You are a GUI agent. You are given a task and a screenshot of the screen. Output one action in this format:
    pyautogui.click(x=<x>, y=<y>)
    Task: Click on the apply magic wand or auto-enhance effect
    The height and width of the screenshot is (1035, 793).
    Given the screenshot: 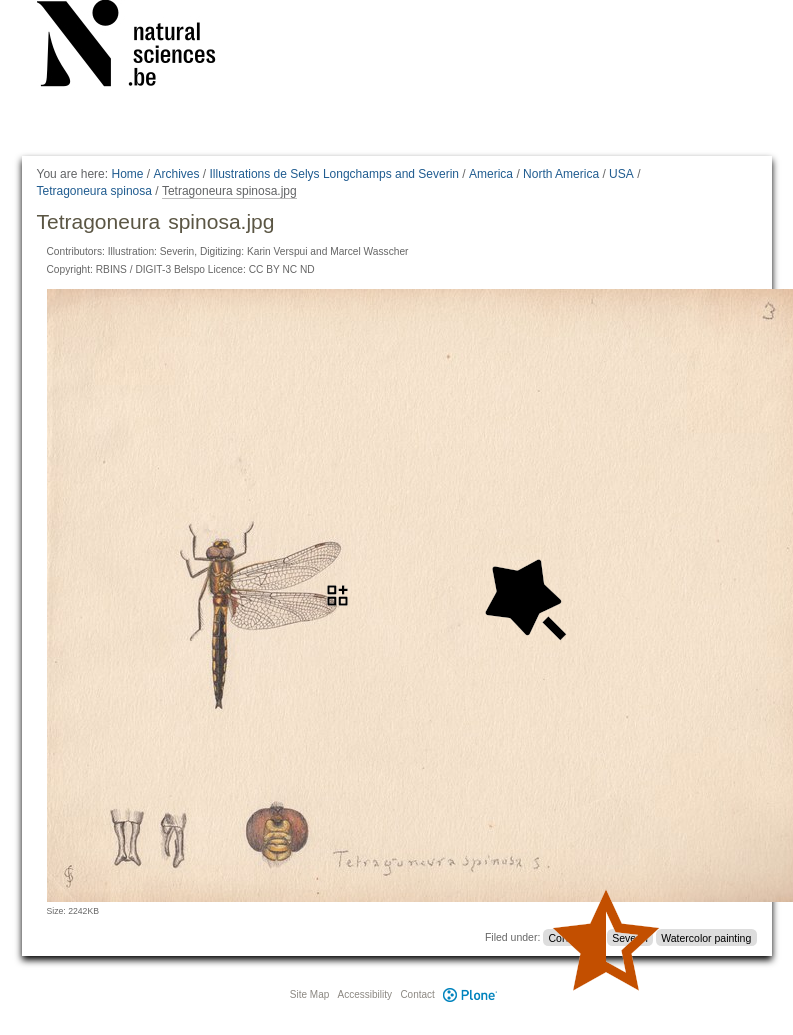 What is the action you would take?
    pyautogui.click(x=525, y=599)
    